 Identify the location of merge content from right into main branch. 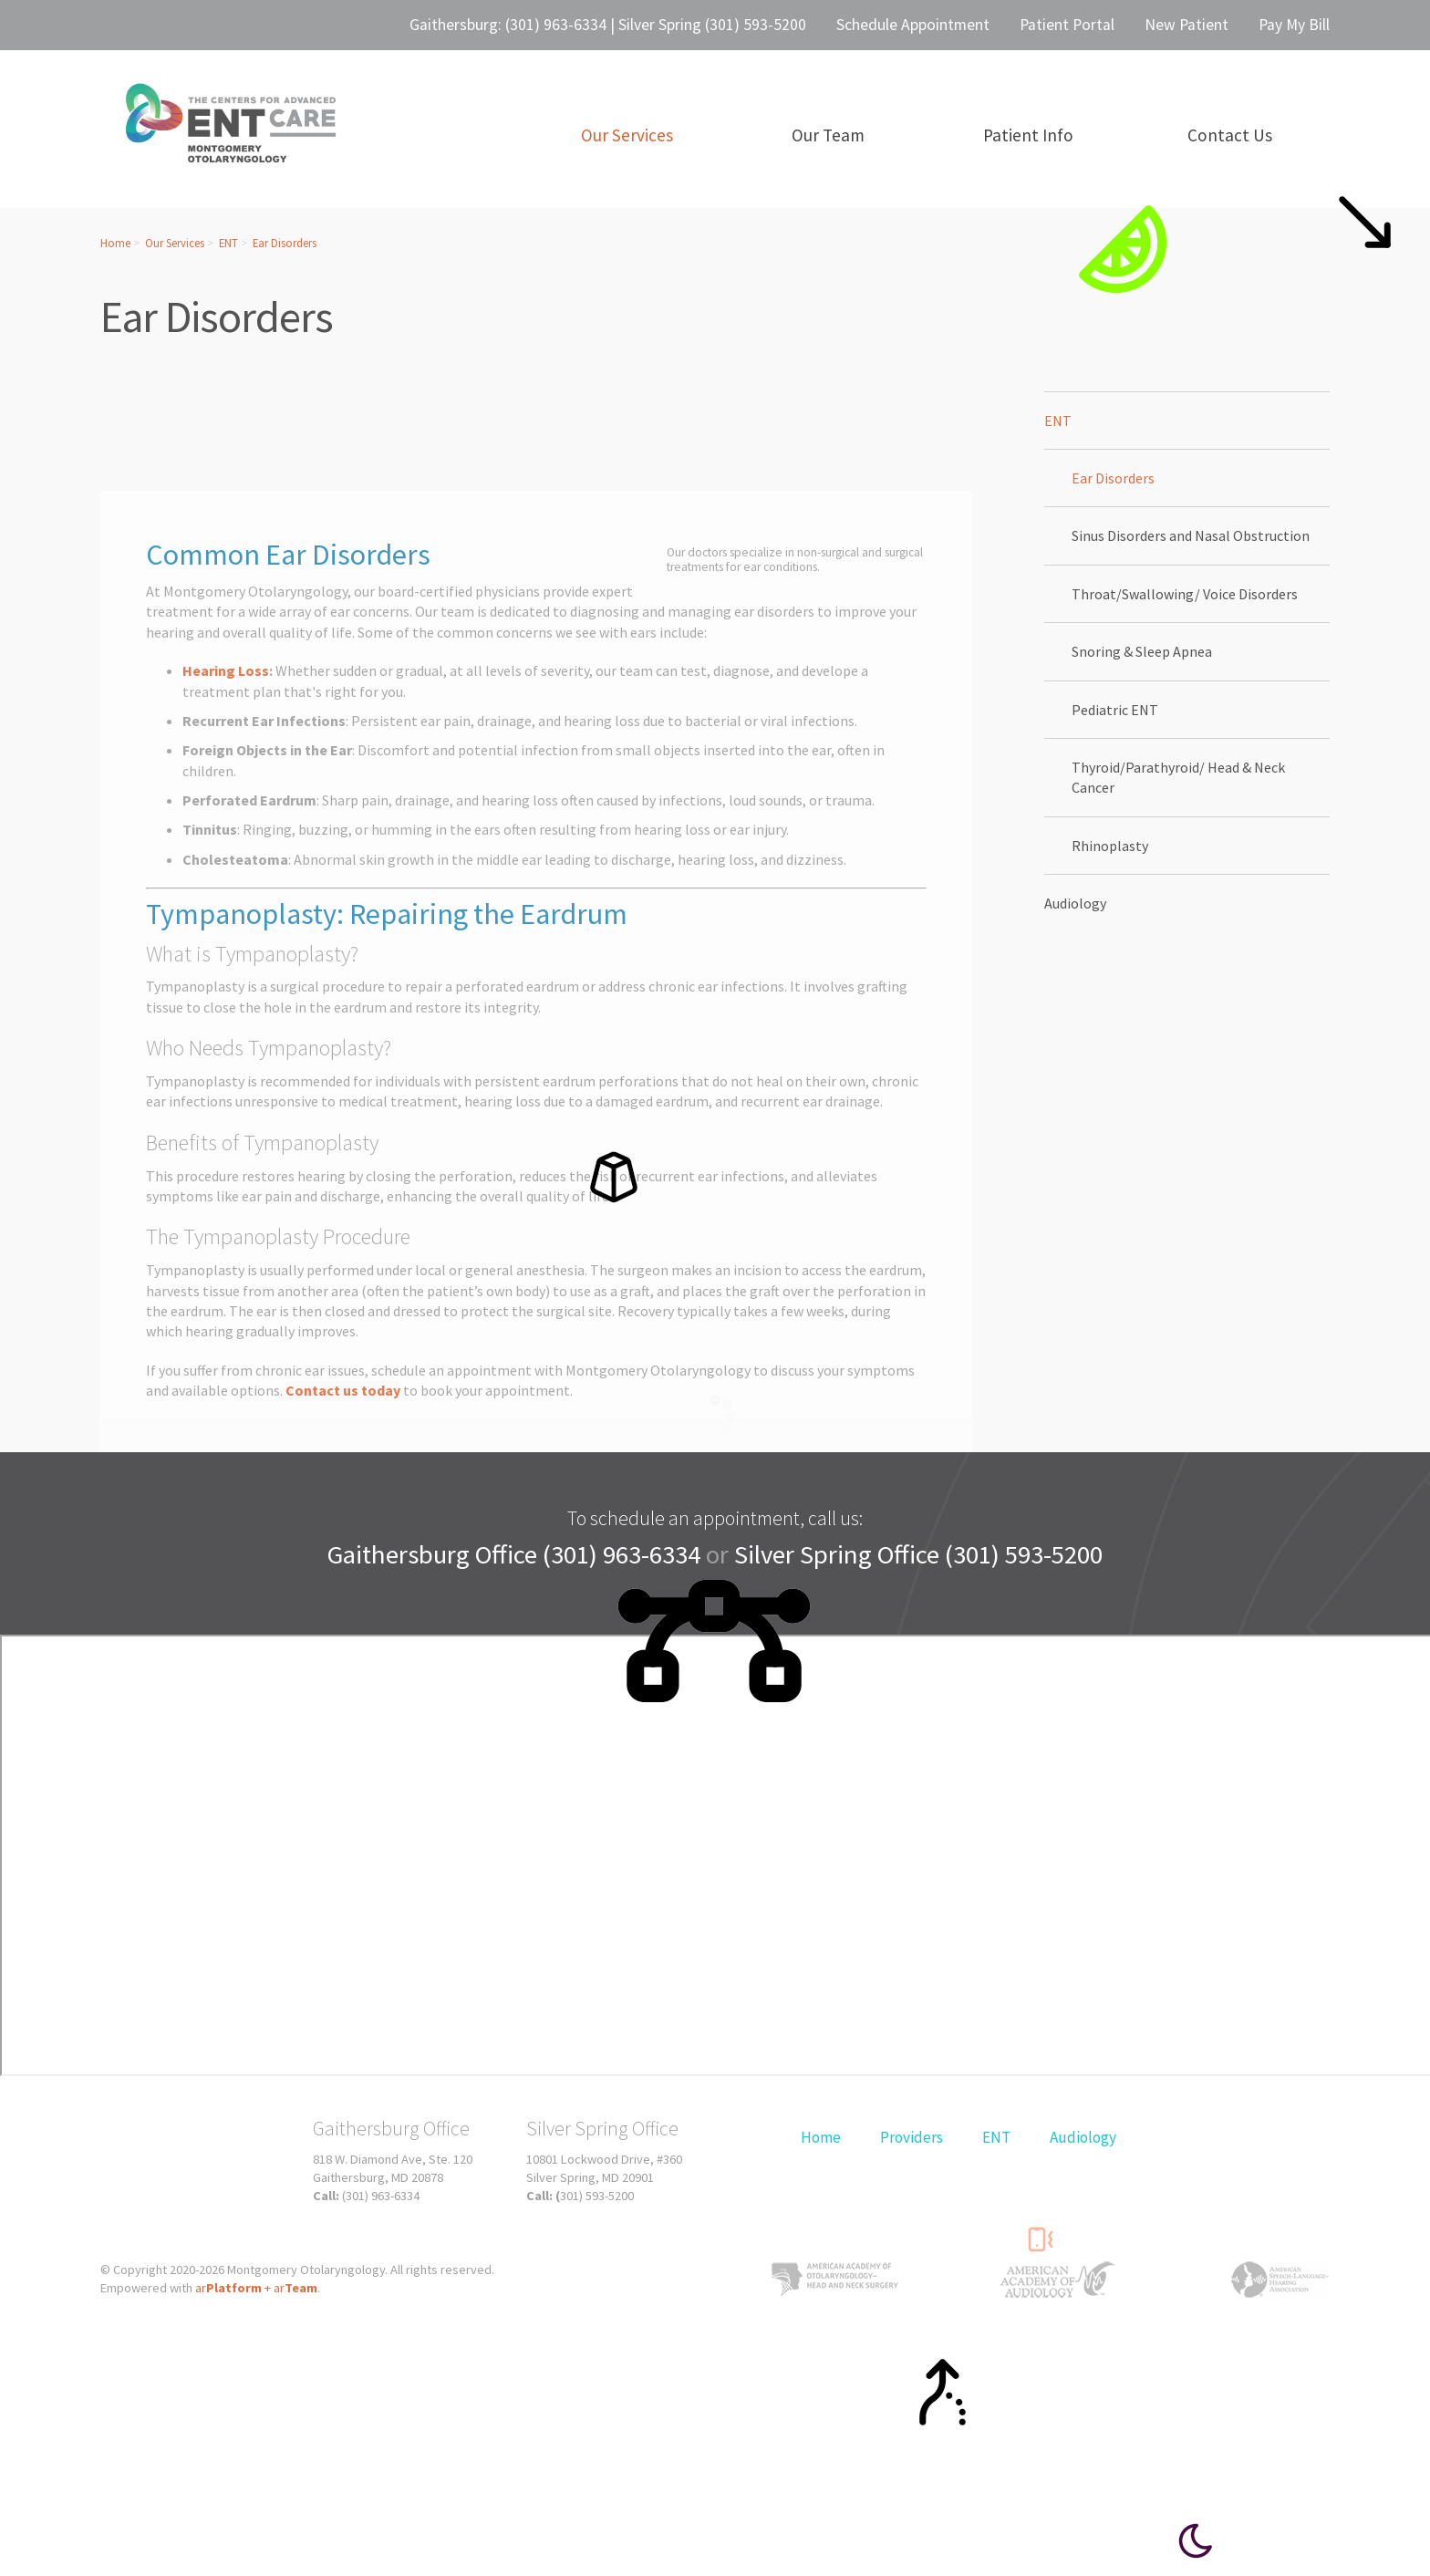
(942, 2392).